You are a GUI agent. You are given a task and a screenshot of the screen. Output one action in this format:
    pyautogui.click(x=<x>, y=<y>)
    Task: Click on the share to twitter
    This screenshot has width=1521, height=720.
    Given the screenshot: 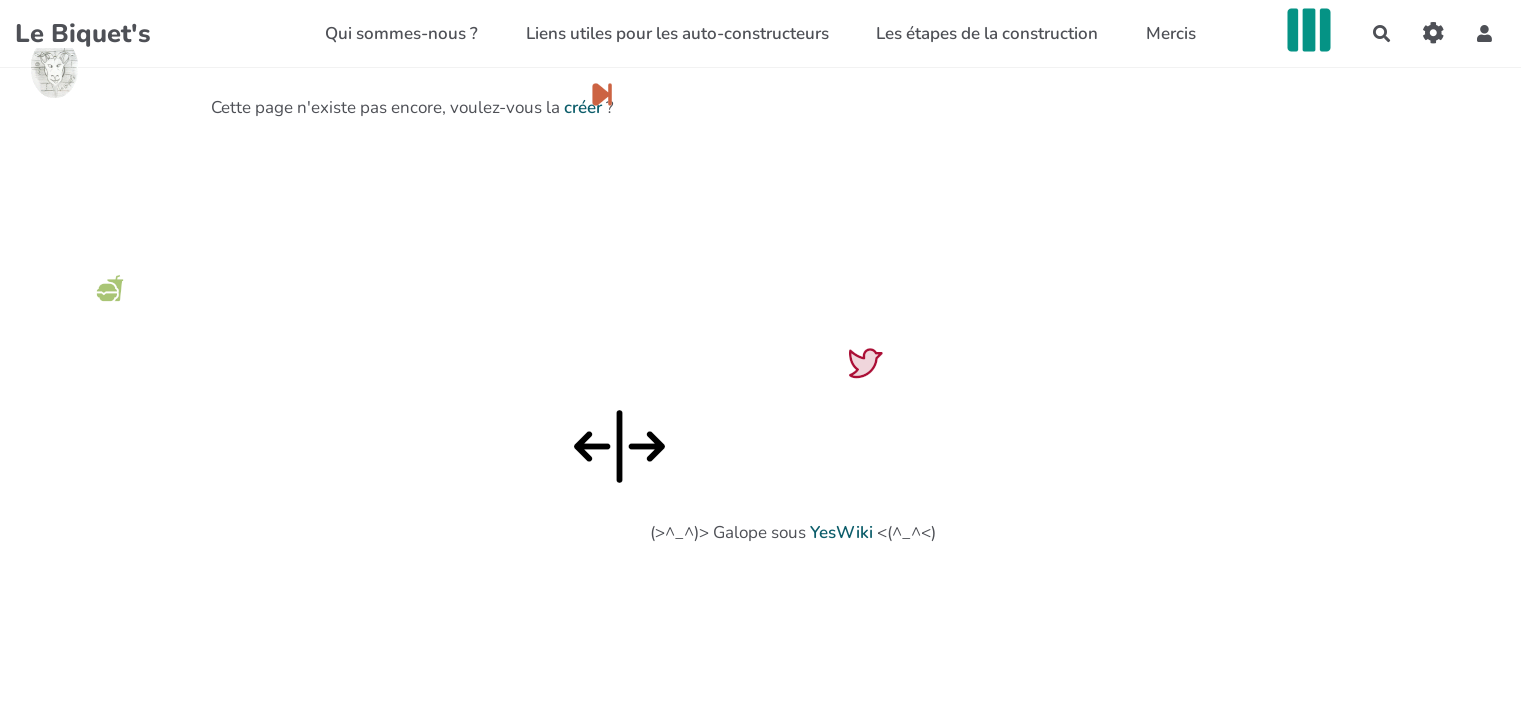 What is the action you would take?
    pyautogui.click(x=864, y=362)
    